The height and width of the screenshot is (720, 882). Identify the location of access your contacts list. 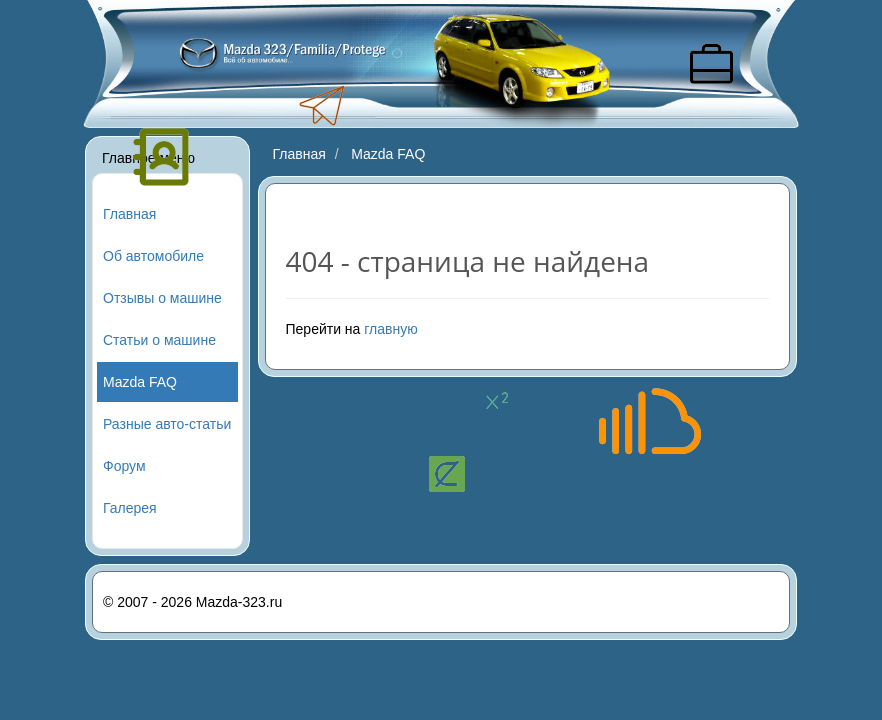
(162, 157).